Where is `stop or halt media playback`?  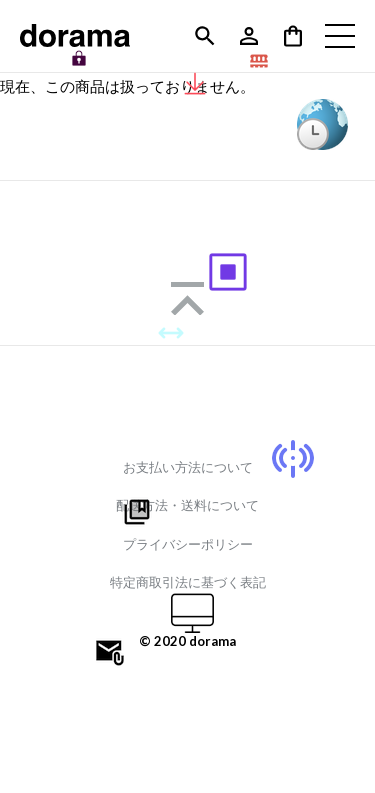 stop or halt media playback is located at coordinates (228, 272).